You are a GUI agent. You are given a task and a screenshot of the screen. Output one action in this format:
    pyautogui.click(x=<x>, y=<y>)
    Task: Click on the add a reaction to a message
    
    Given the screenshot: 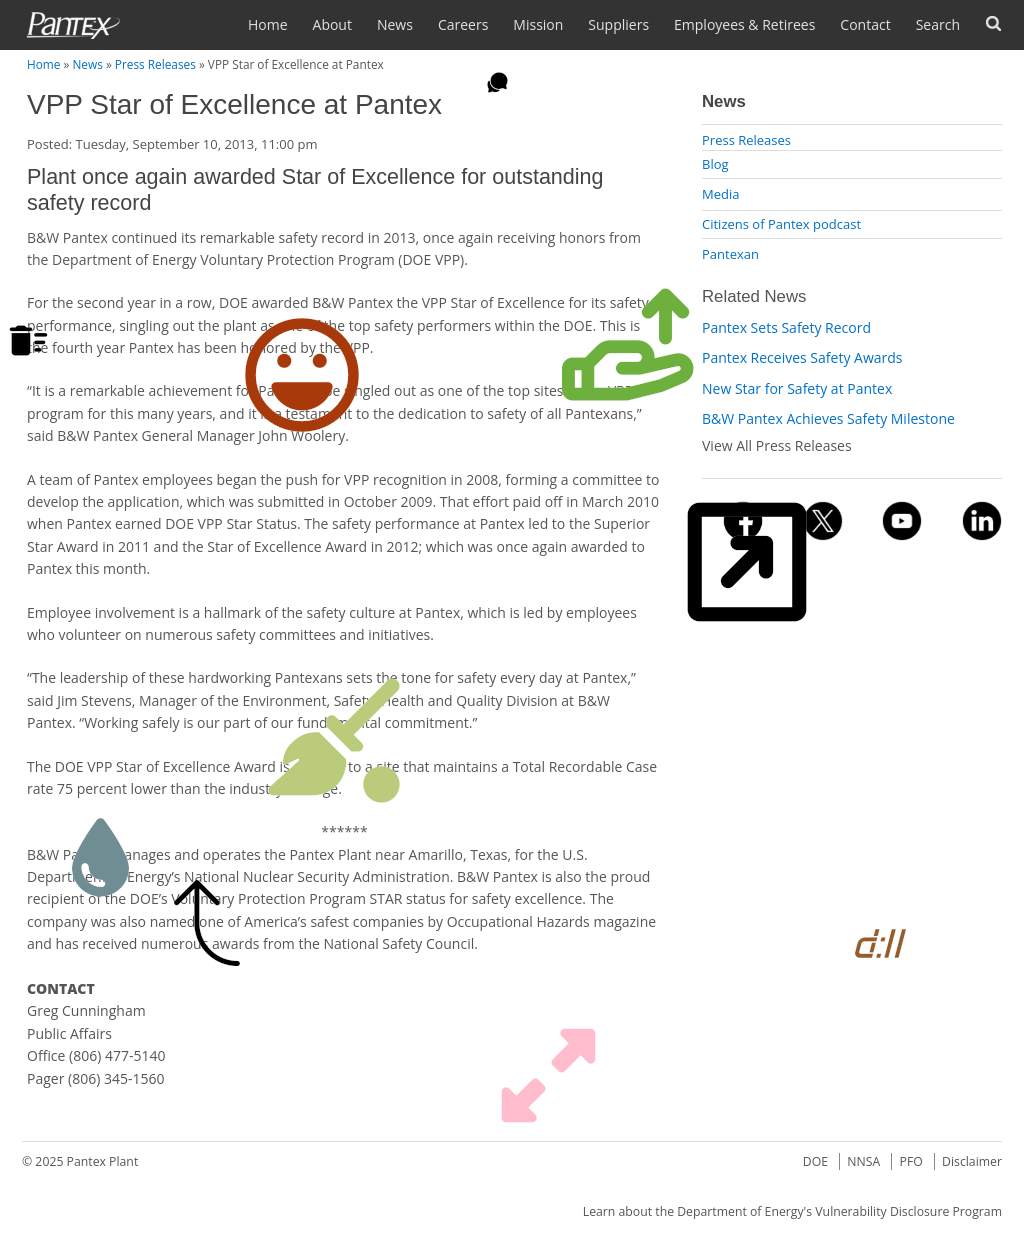 What is the action you would take?
    pyautogui.click(x=302, y=375)
    